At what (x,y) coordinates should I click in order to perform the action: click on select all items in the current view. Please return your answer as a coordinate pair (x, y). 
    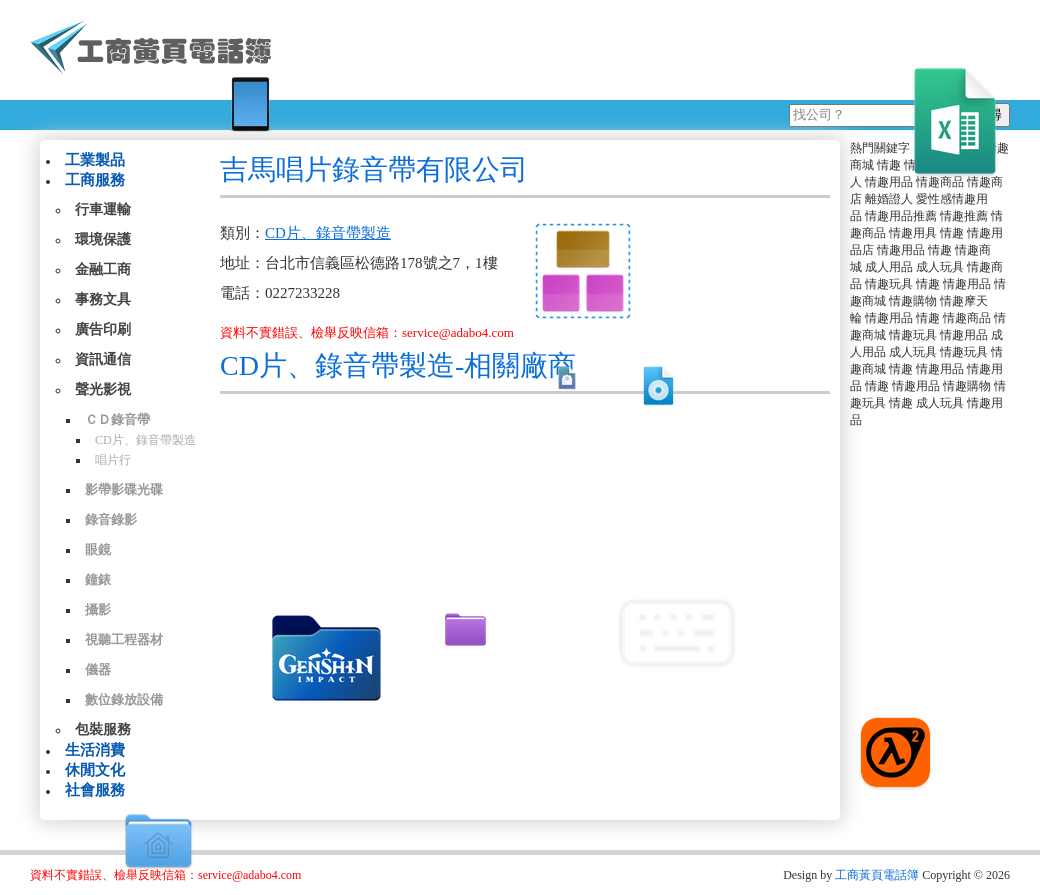
    Looking at the image, I should click on (583, 271).